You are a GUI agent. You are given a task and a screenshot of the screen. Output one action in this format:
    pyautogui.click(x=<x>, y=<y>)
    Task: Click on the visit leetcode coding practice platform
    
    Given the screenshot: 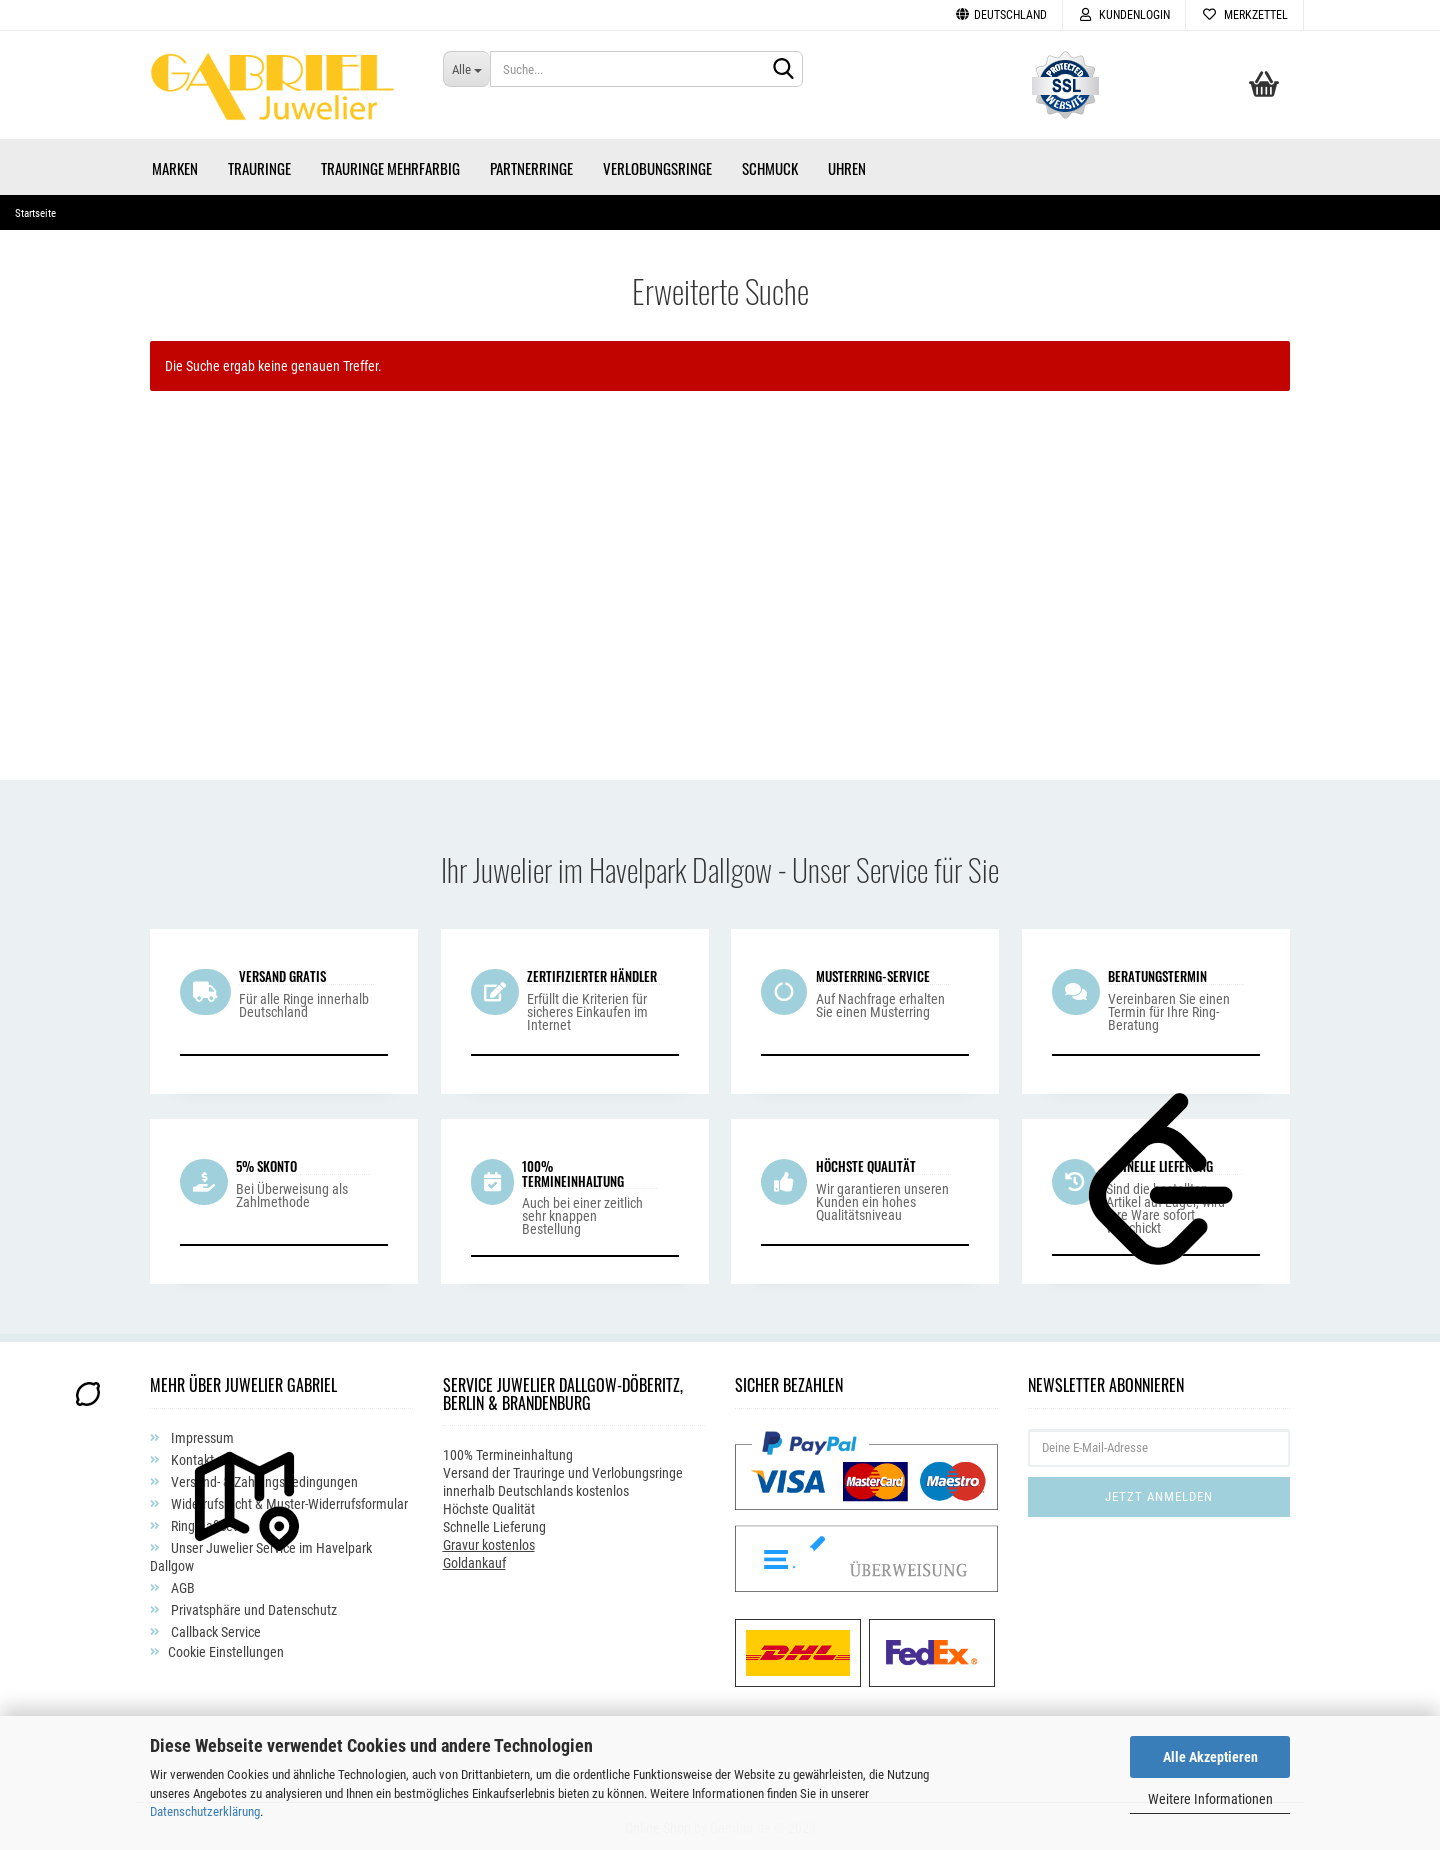 What is the action you would take?
    pyautogui.click(x=1158, y=1186)
    